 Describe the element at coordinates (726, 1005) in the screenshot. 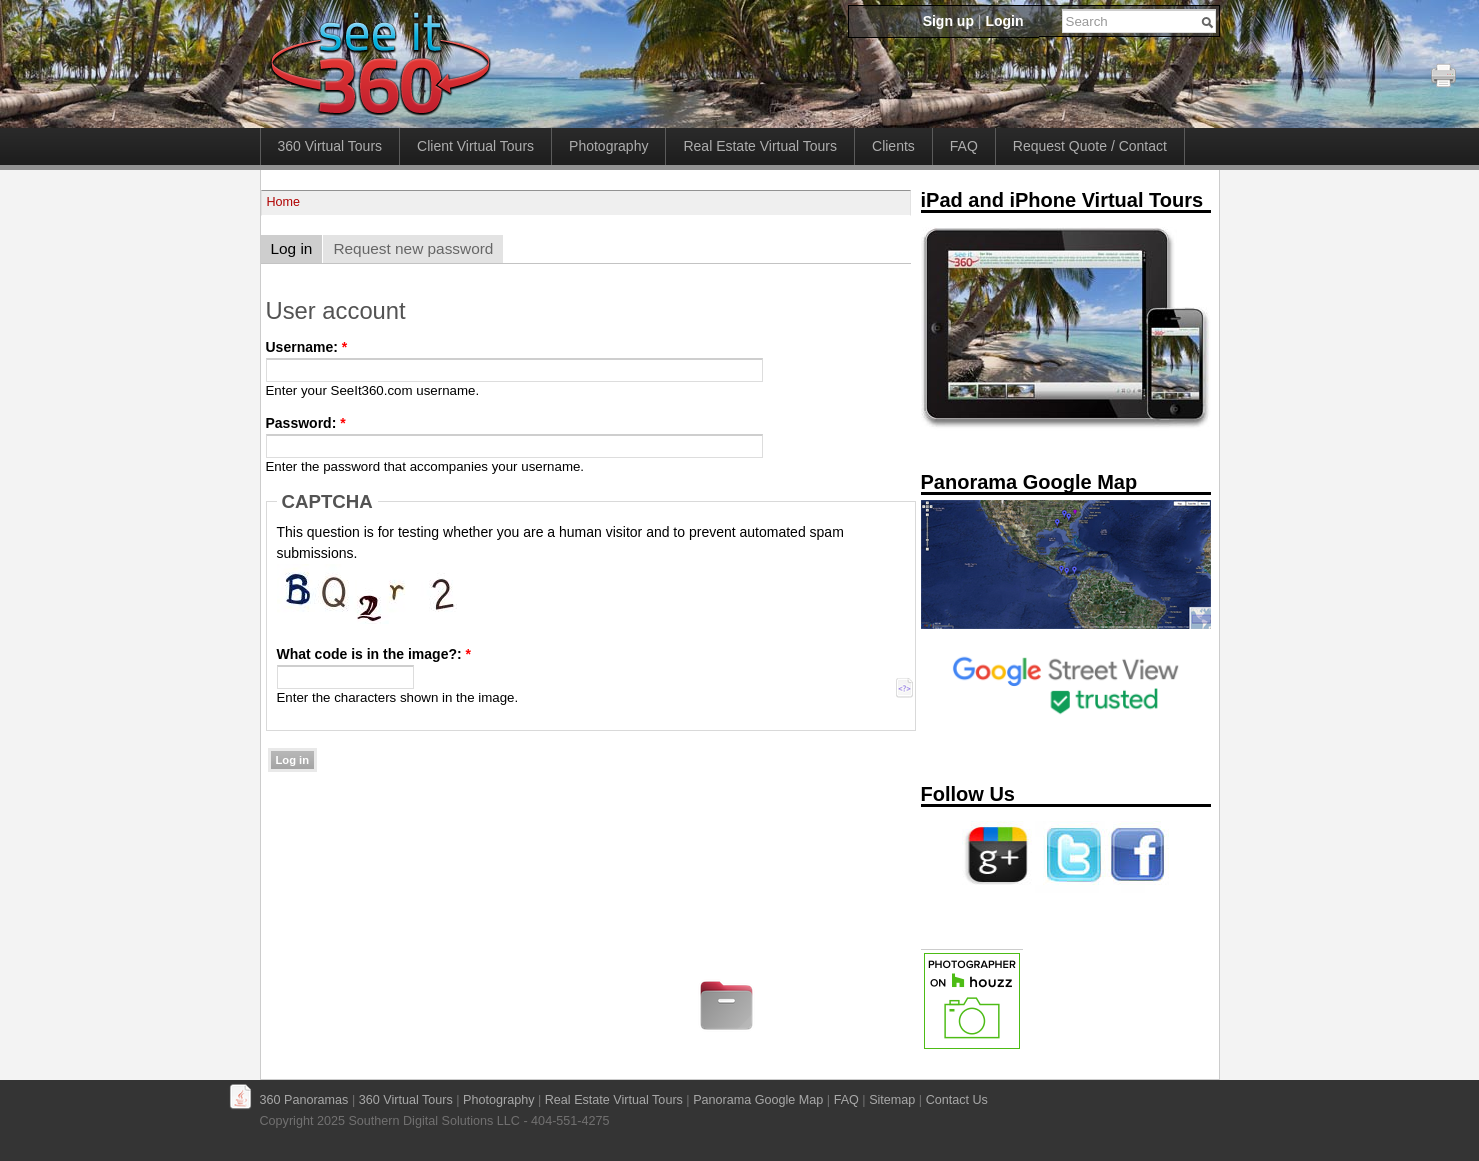

I see `open the file manager application` at that location.